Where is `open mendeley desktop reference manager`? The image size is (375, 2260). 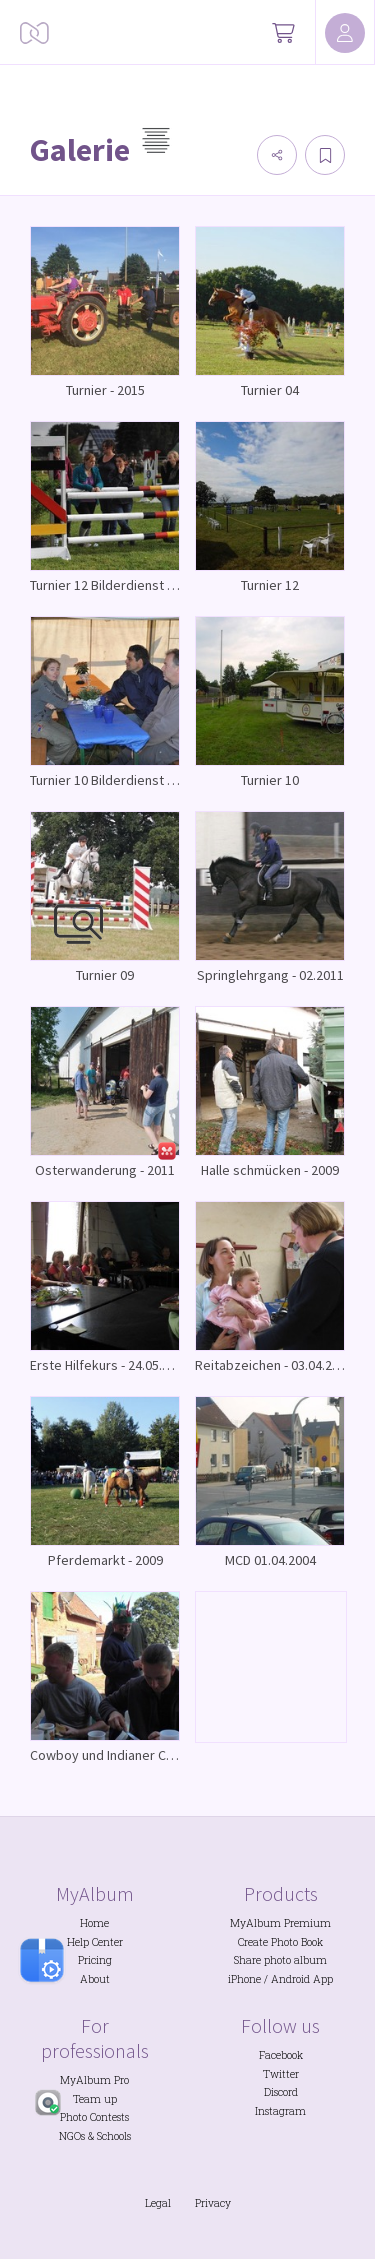 open mendeley desktop reference manager is located at coordinates (167, 1151).